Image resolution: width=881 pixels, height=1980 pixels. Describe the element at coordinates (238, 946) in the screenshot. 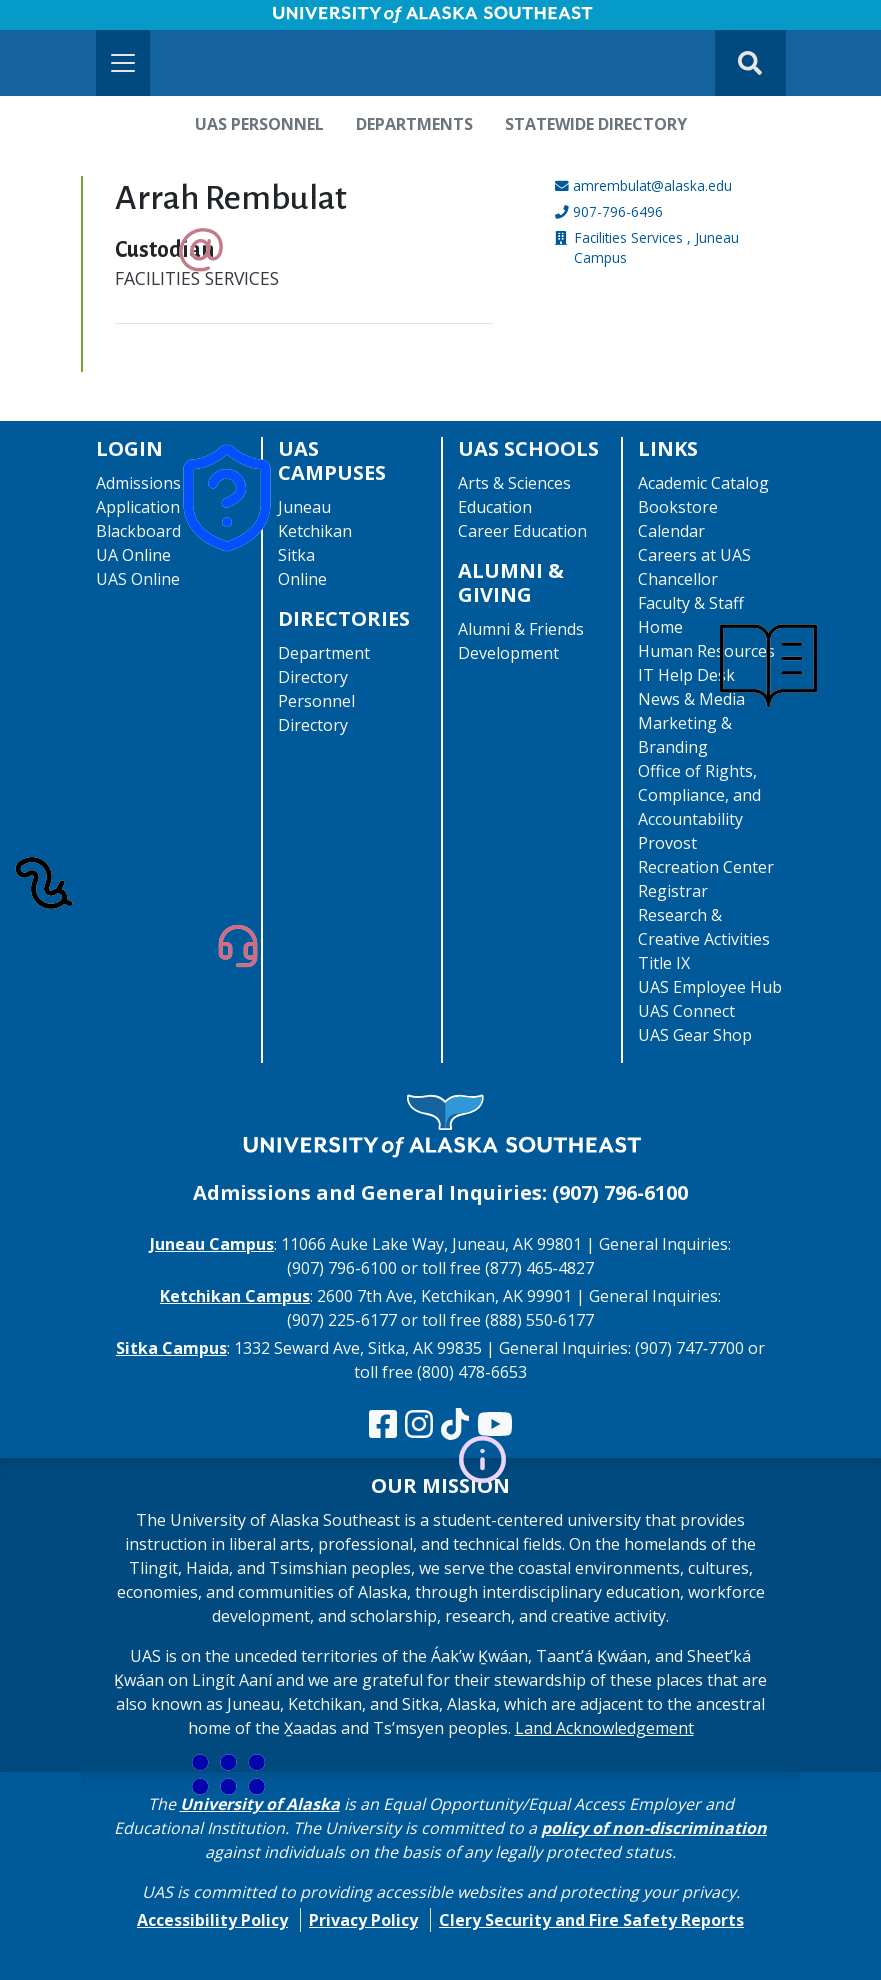

I see `contact customer support` at that location.